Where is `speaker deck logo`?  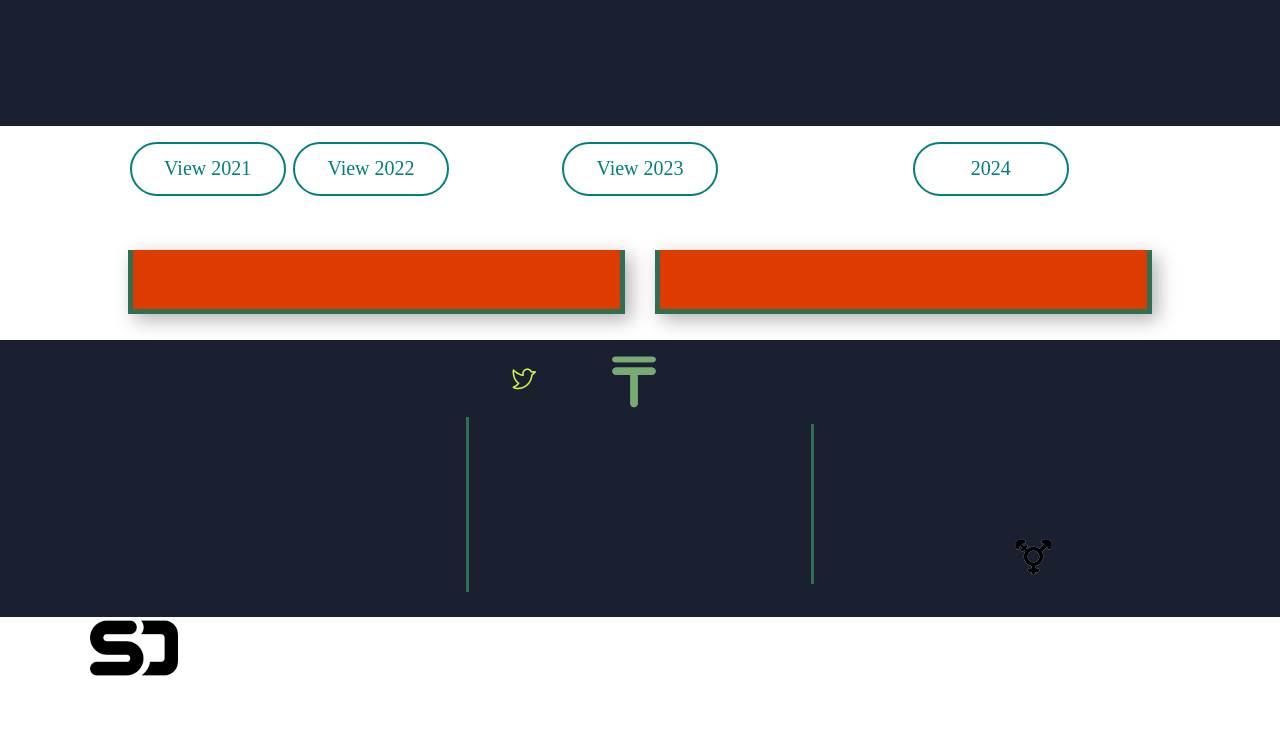 speaker deck logo is located at coordinates (134, 648).